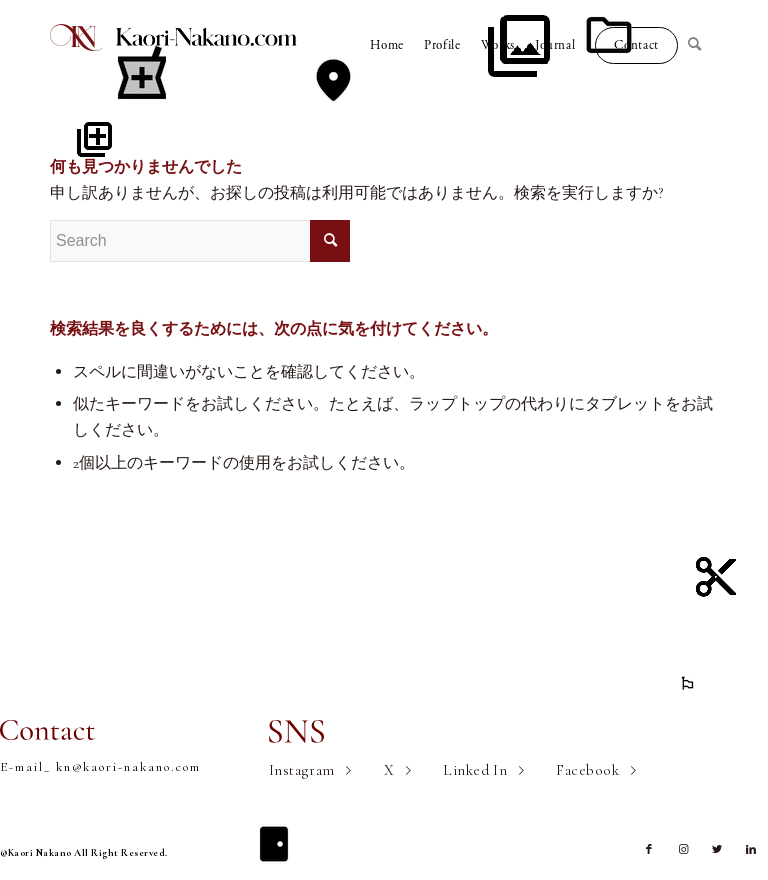 This screenshot has height=880, width=768. Describe the element at coordinates (94, 139) in the screenshot. I see `add a new photo to your collection` at that location.